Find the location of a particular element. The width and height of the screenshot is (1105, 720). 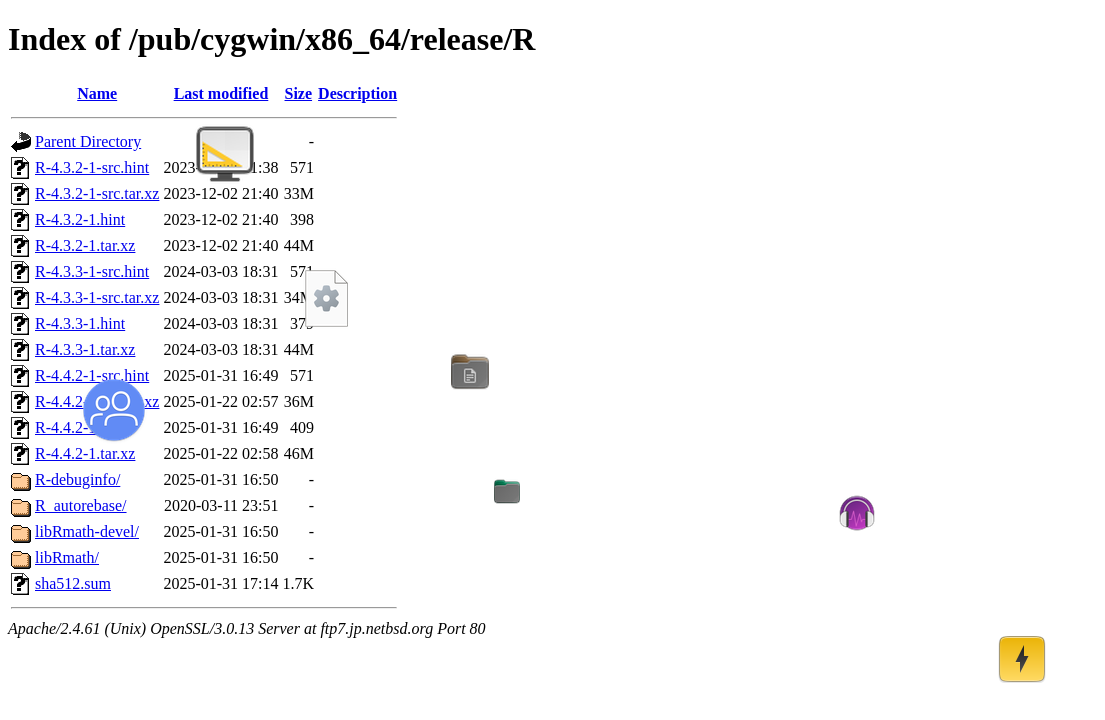

open configuration file settings is located at coordinates (326, 298).